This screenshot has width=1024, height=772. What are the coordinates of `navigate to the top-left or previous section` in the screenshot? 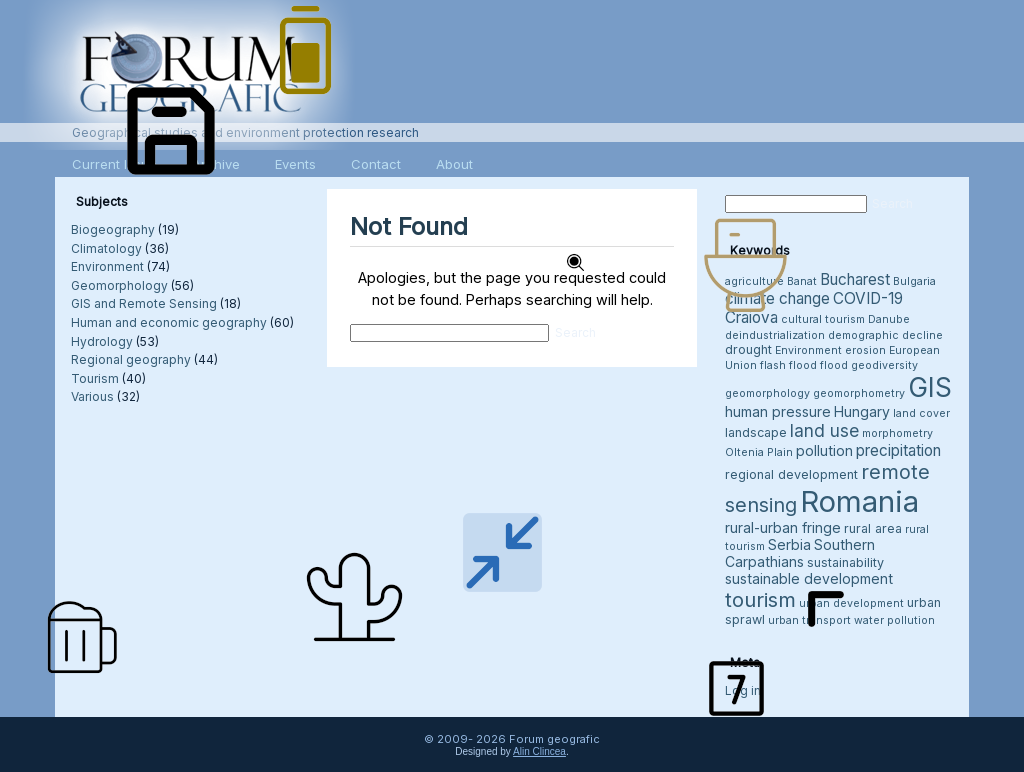 It's located at (826, 609).